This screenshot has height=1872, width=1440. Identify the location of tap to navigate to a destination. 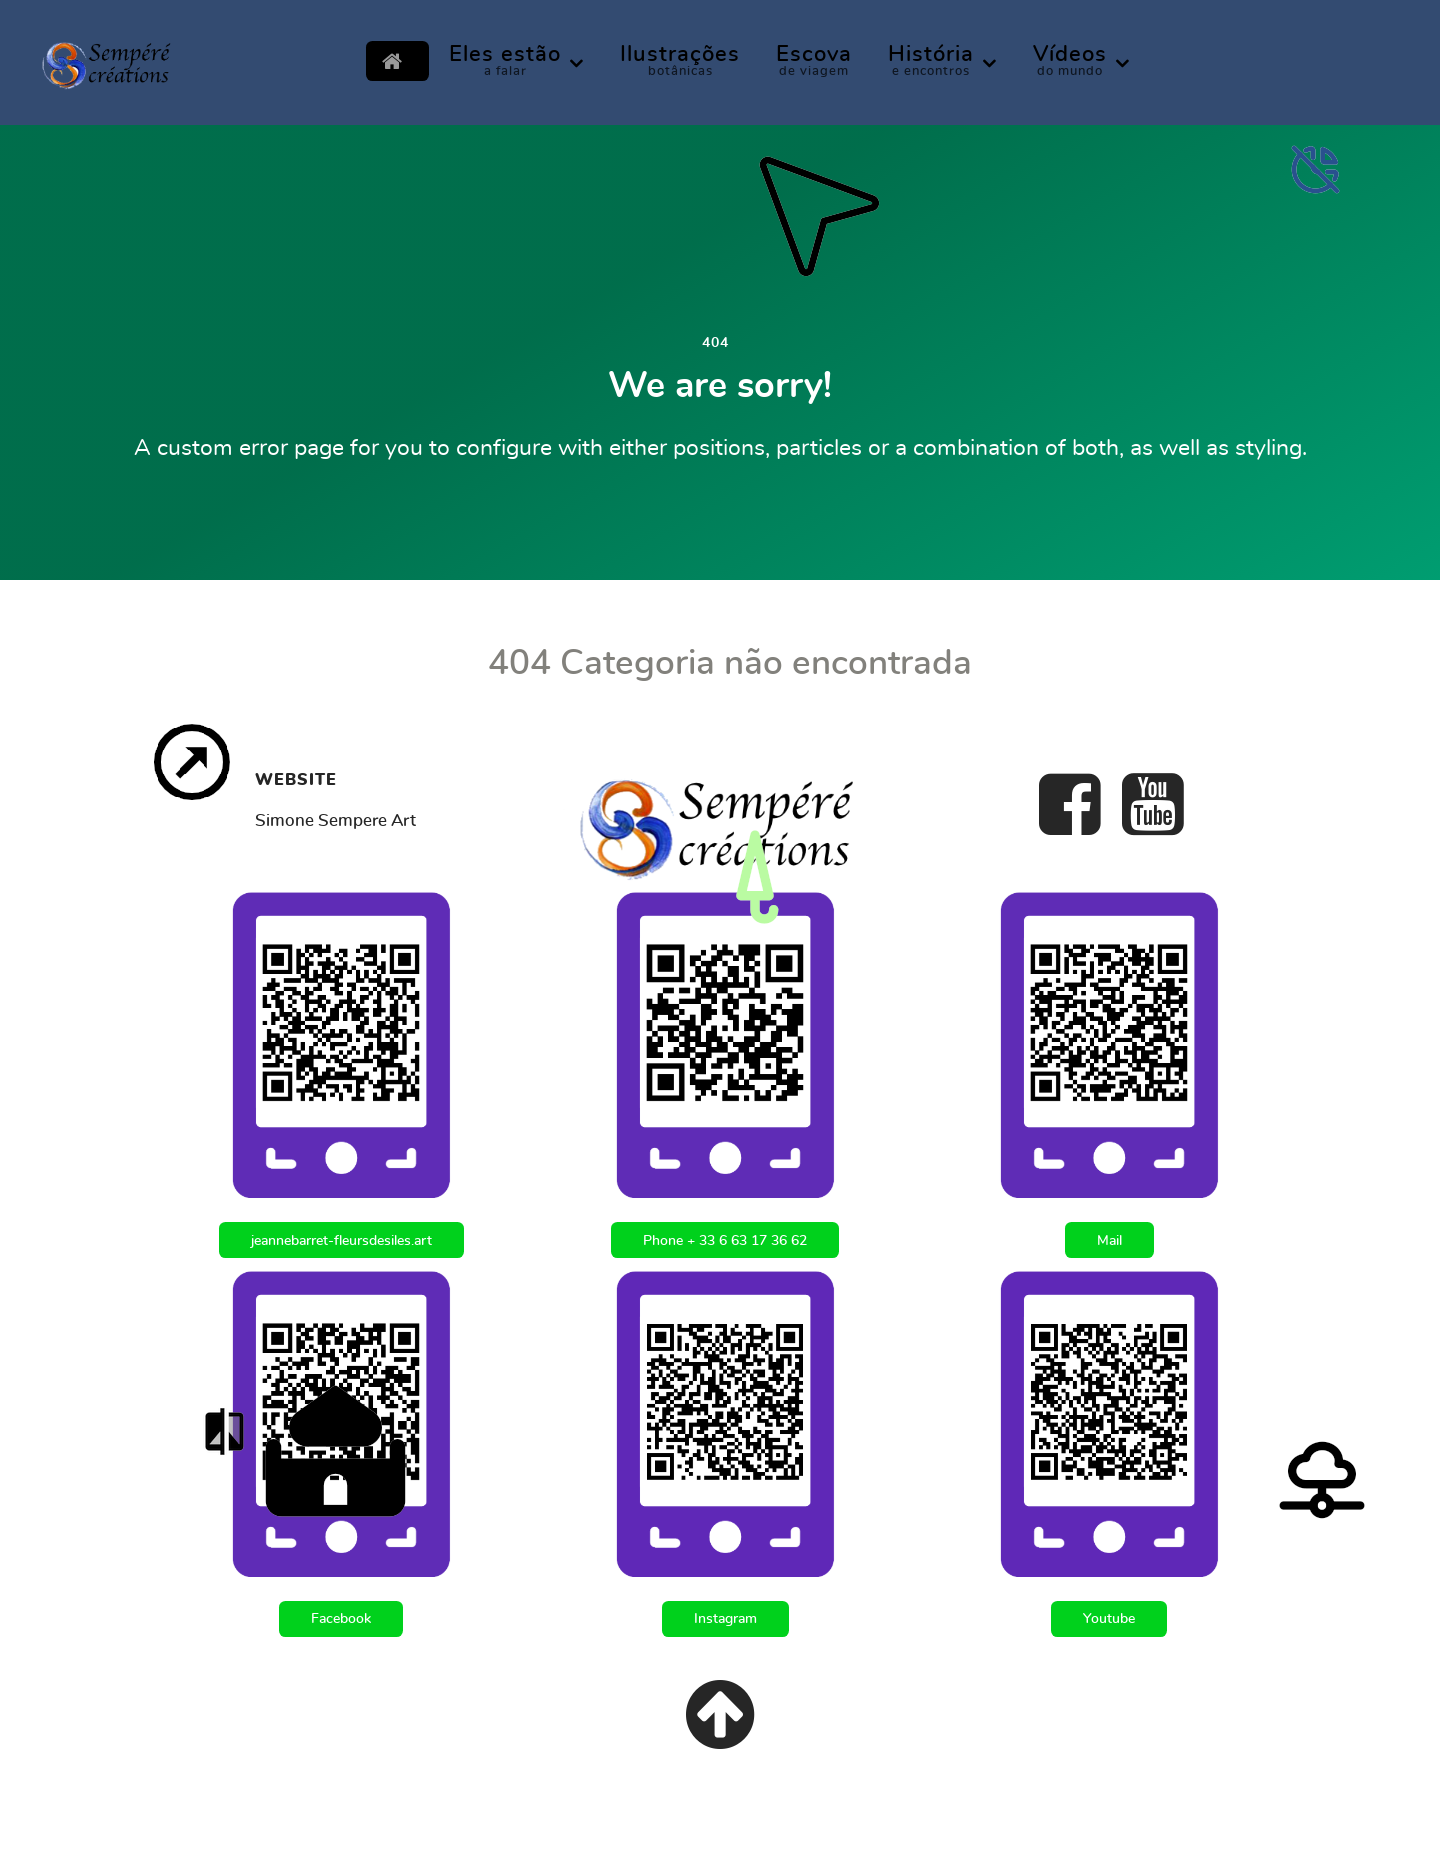
(810, 207).